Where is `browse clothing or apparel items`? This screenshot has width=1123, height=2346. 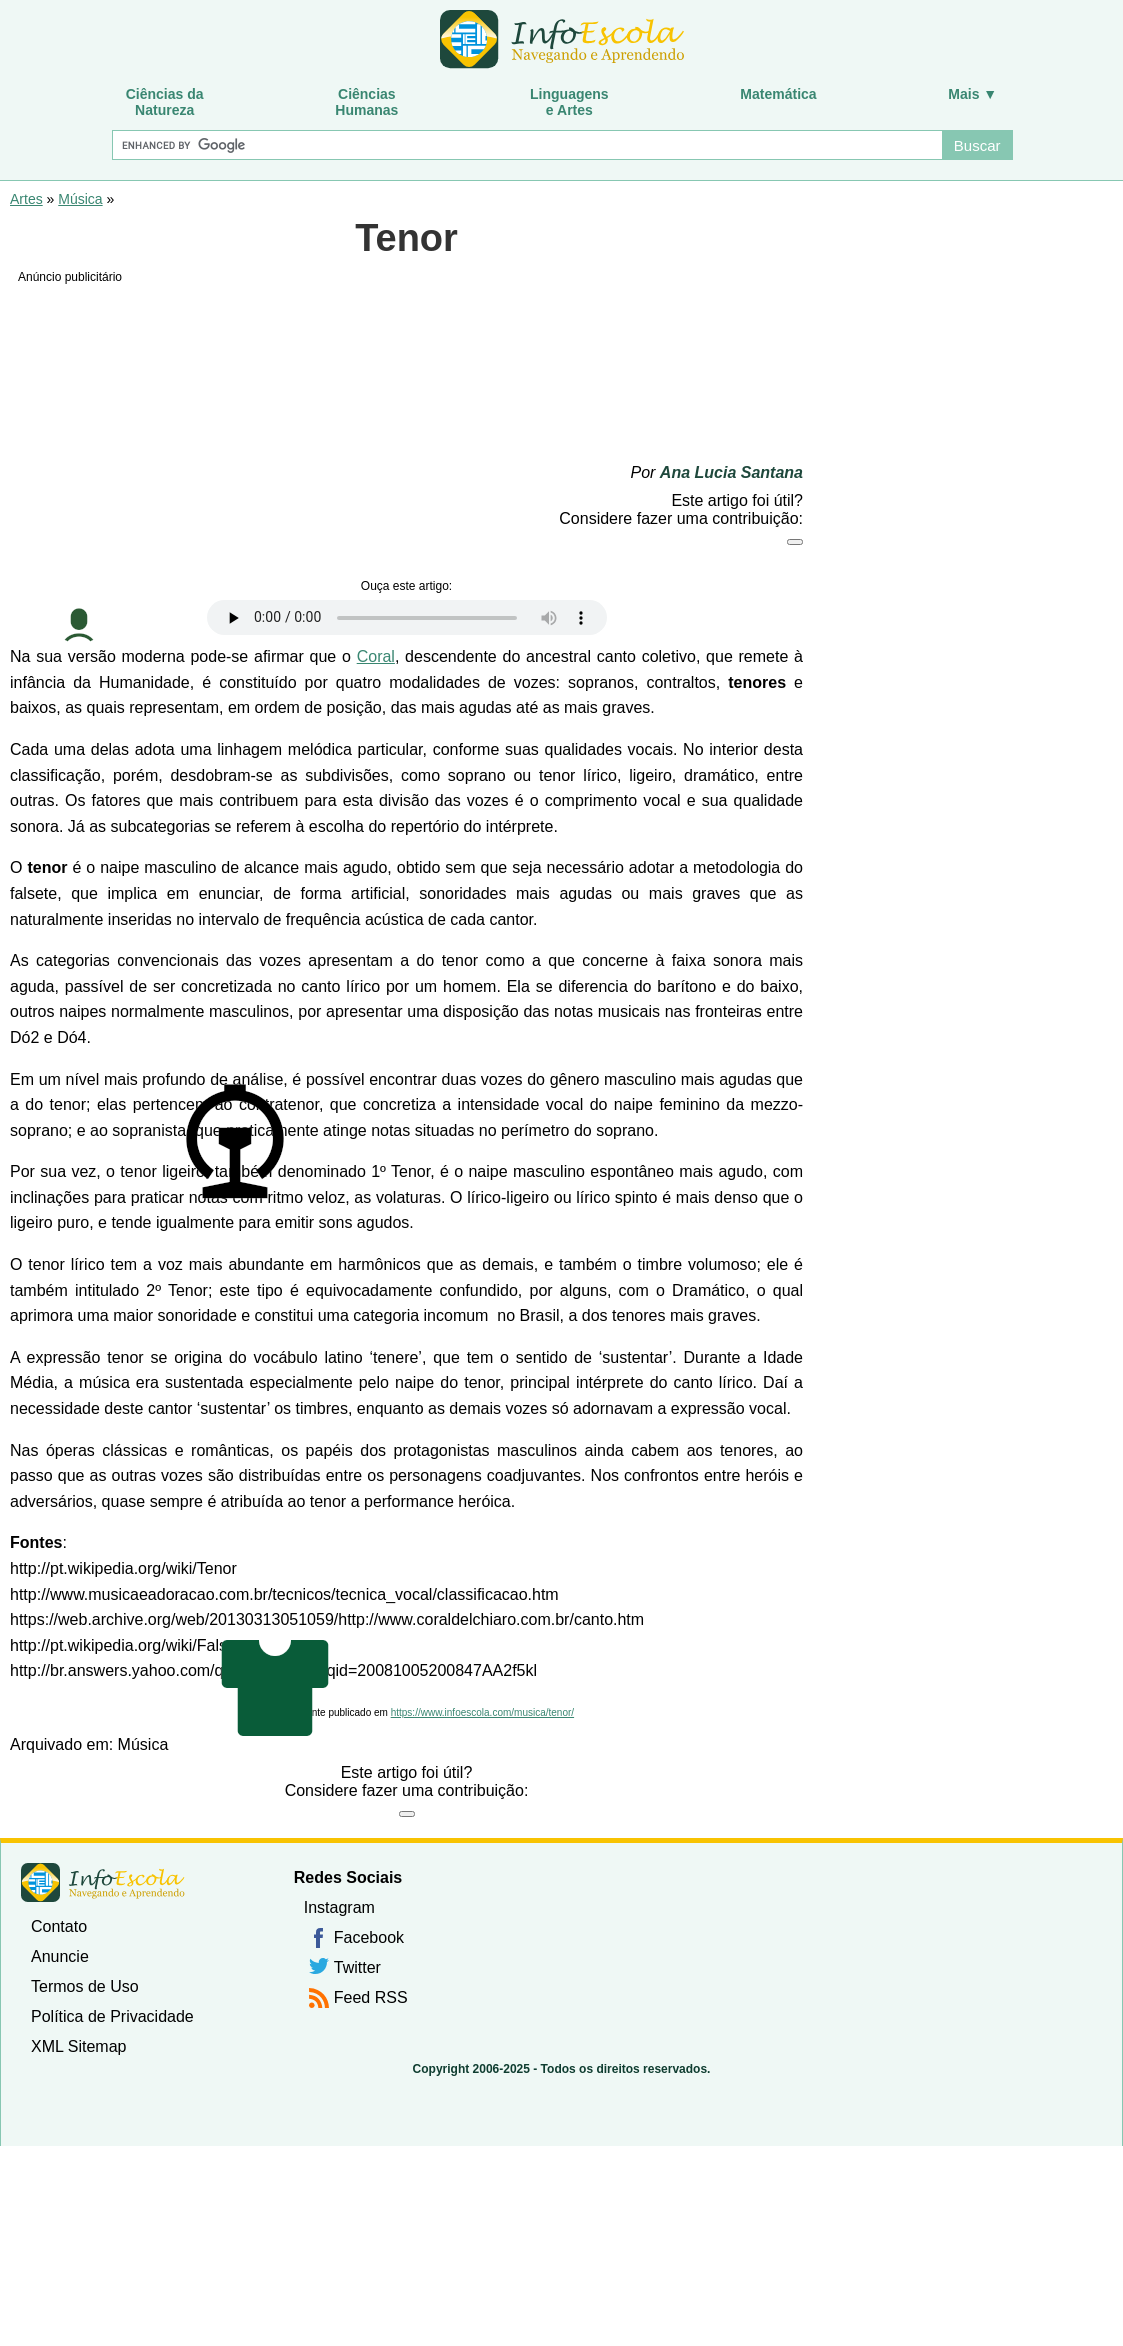 browse clothing or apparel items is located at coordinates (275, 1688).